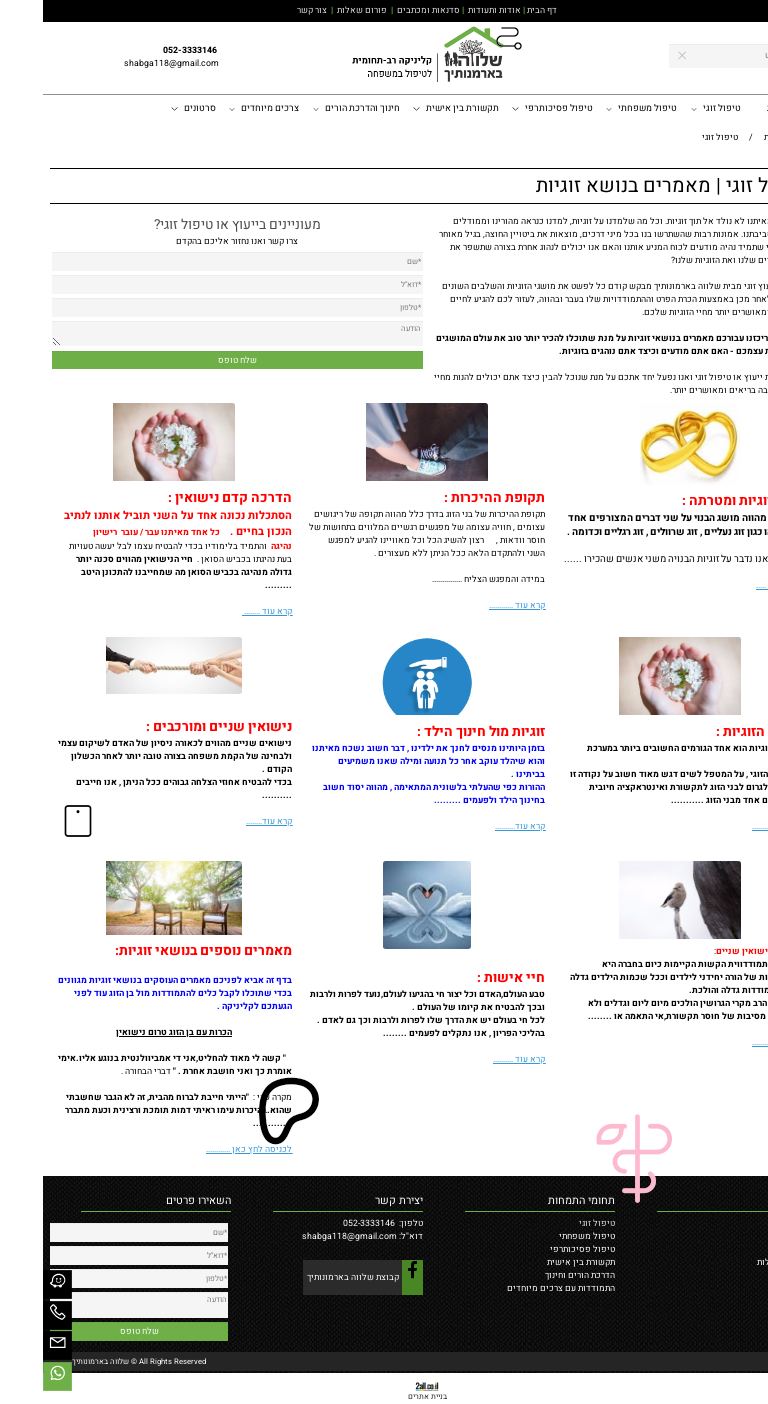 The height and width of the screenshot is (1404, 768). Describe the element at coordinates (289, 1111) in the screenshot. I see `visit patreon page` at that location.